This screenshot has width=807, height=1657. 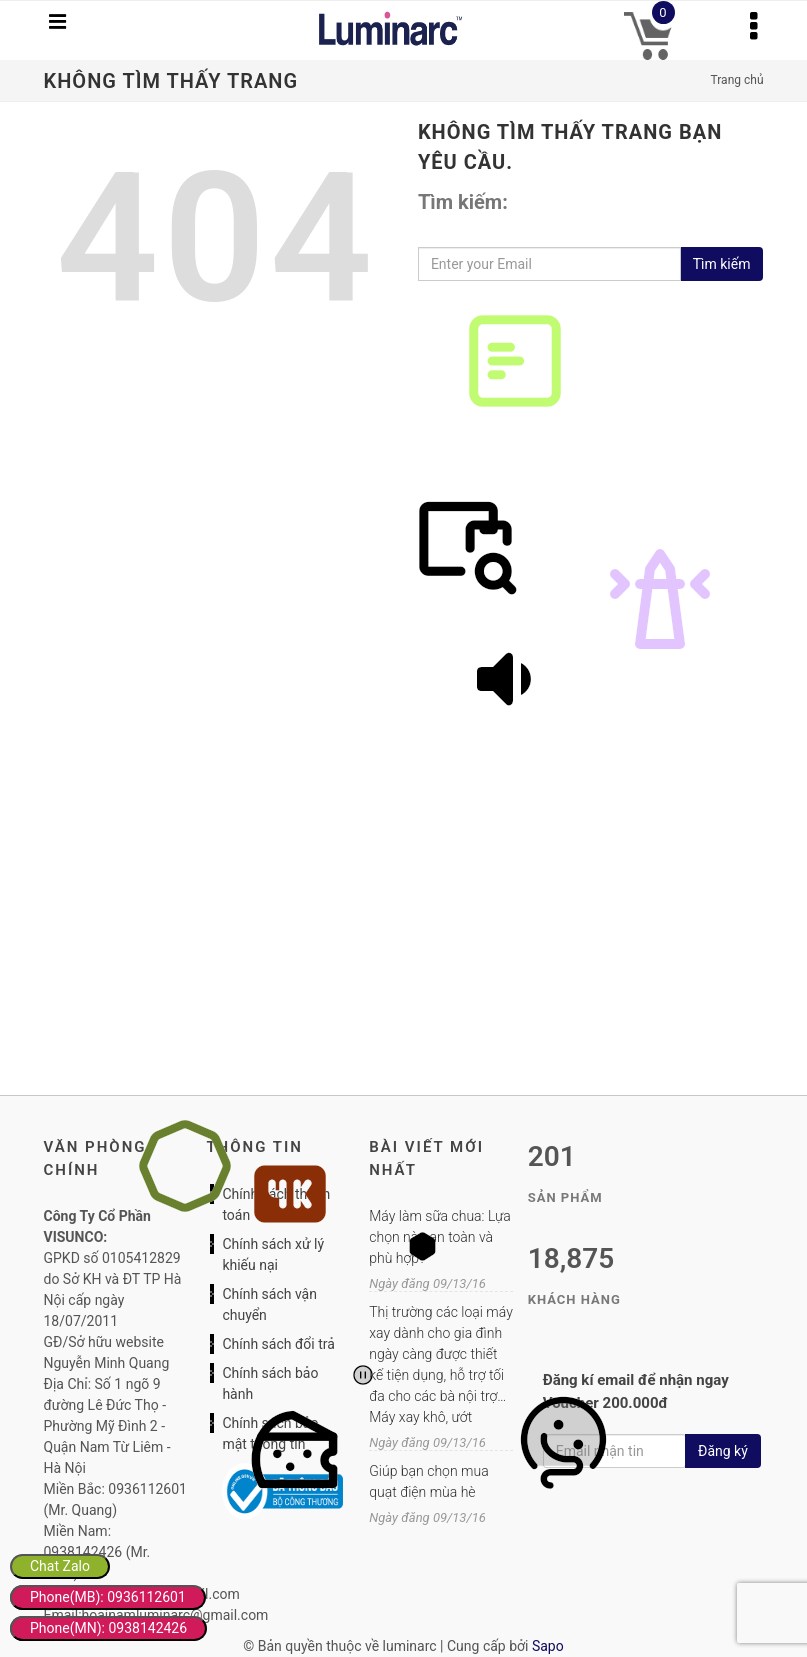 What do you see at coordinates (563, 1439) in the screenshot?
I see `react with a melting or overwhelmed emoji` at bounding box center [563, 1439].